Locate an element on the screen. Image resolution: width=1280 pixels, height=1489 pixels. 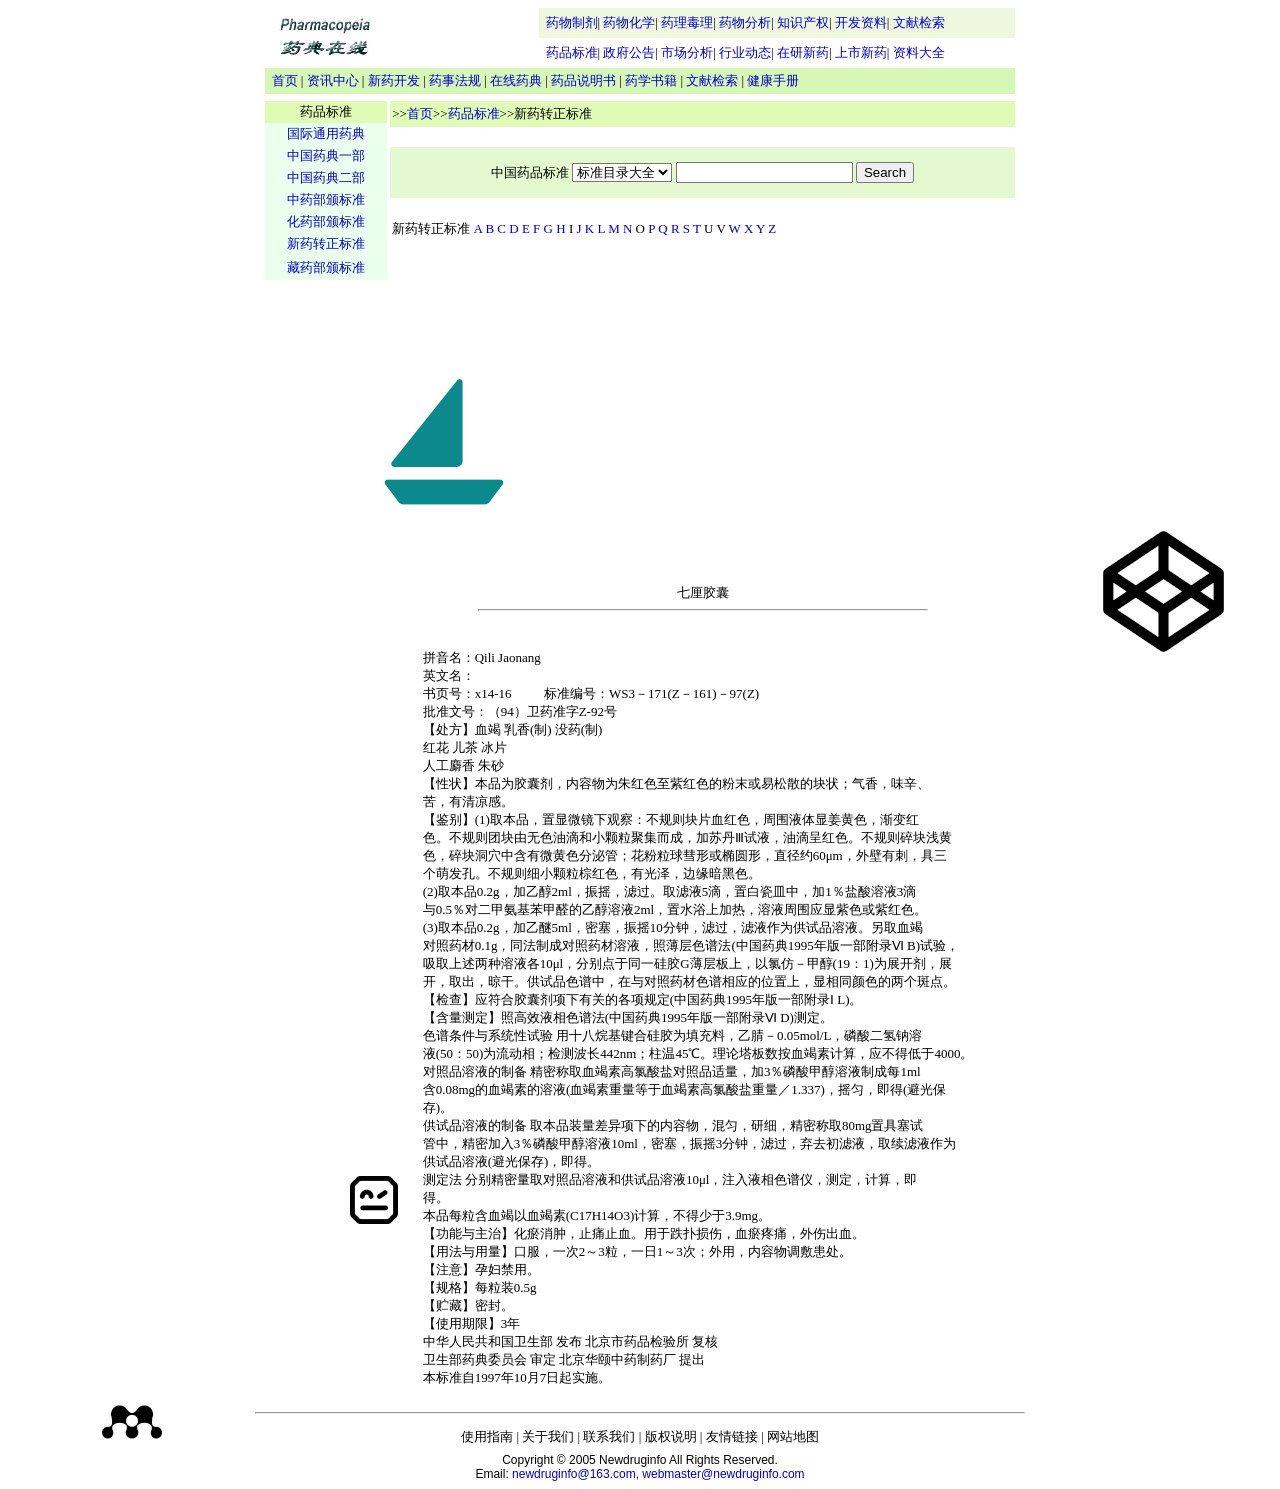
open Mendeley reference manager is located at coordinates (132, 1422).